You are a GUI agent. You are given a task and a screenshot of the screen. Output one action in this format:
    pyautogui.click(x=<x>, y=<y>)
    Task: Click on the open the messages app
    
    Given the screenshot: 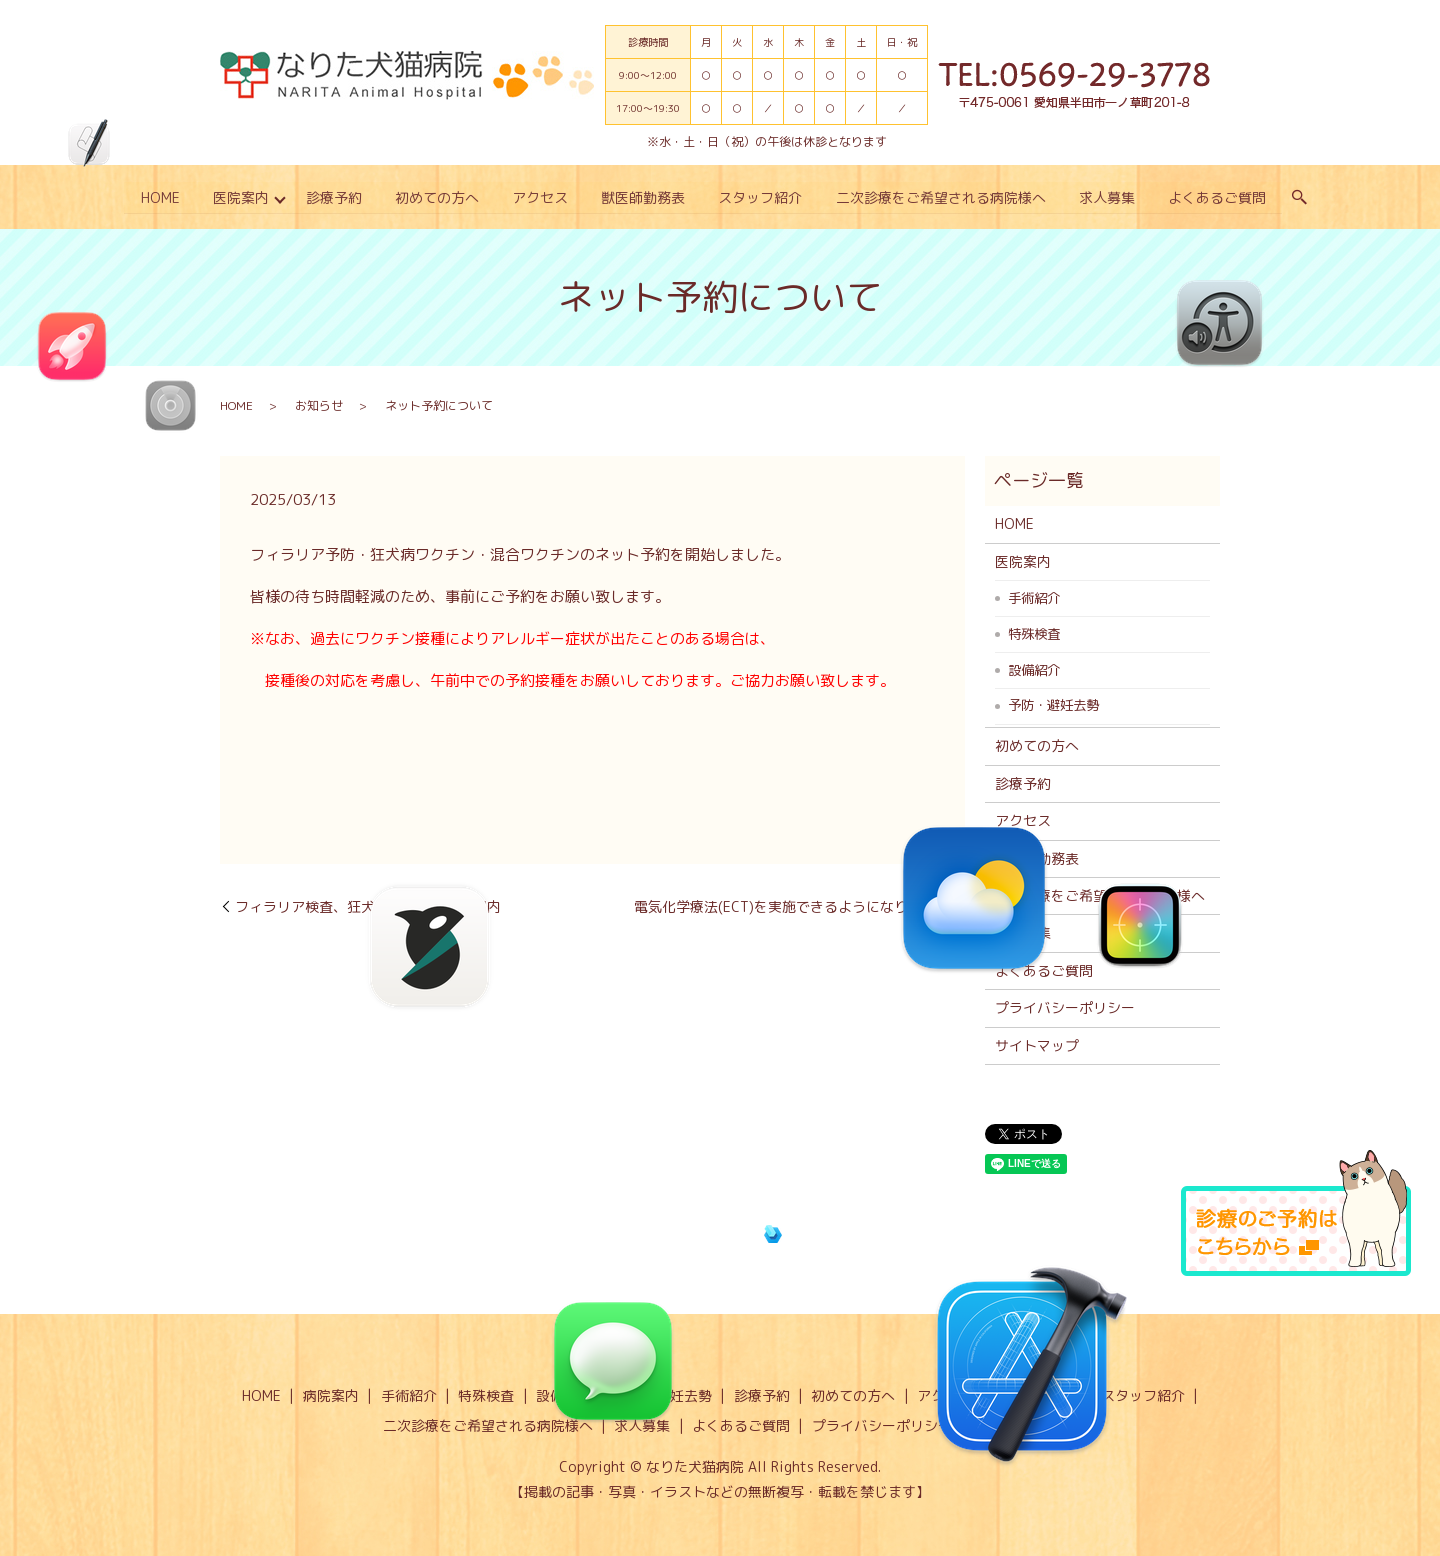 What is the action you would take?
    pyautogui.click(x=613, y=1361)
    